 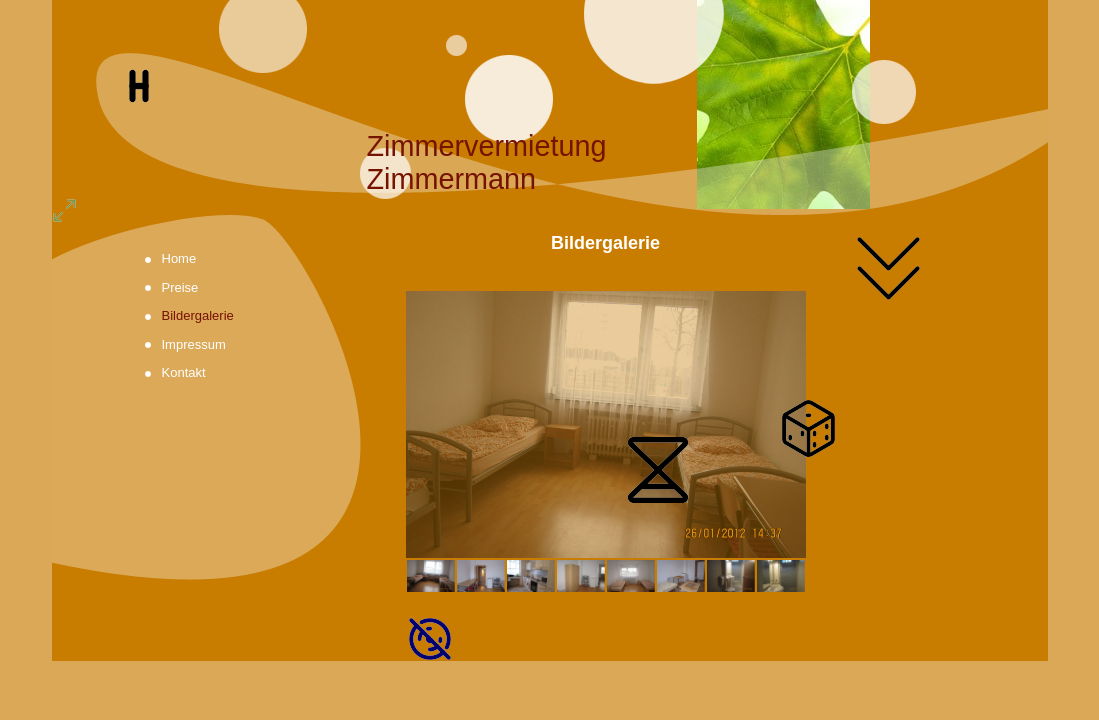 What do you see at coordinates (658, 470) in the screenshot?
I see `indicates time is running low` at bounding box center [658, 470].